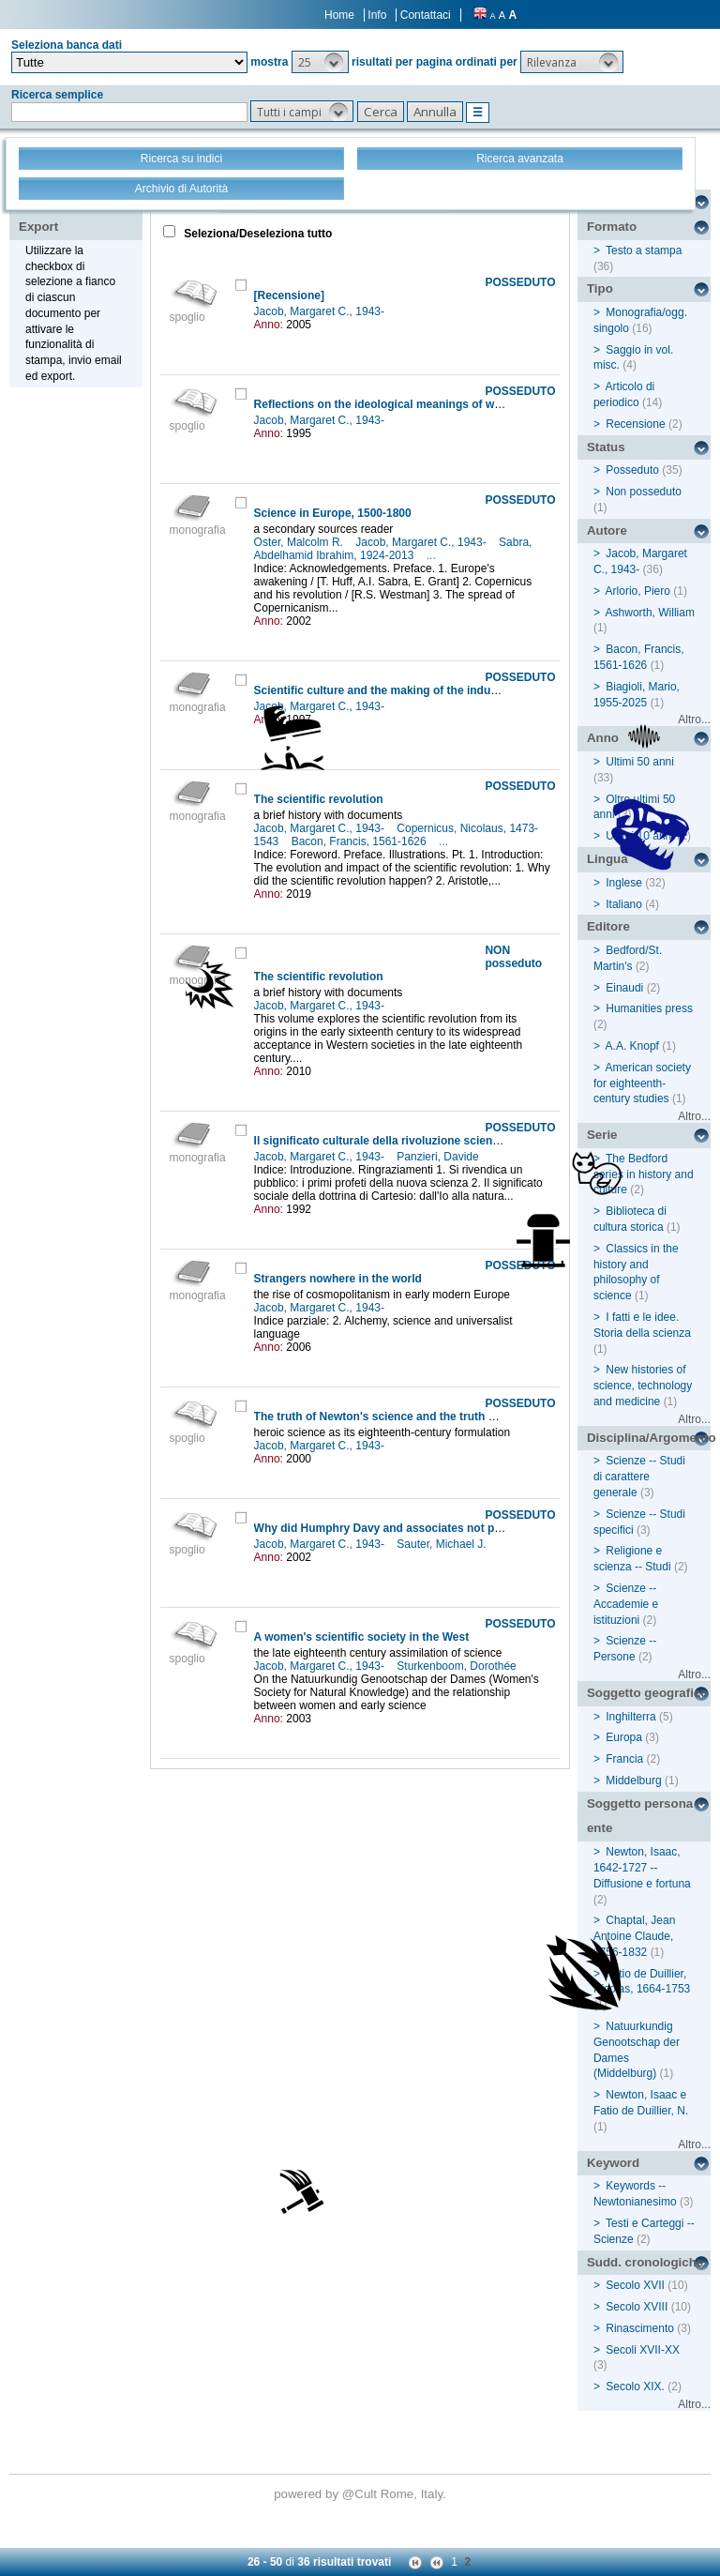 The height and width of the screenshot is (2576, 720). Describe the element at coordinates (302, 2192) in the screenshot. I see `indicates a ban or moderation action` at that location.